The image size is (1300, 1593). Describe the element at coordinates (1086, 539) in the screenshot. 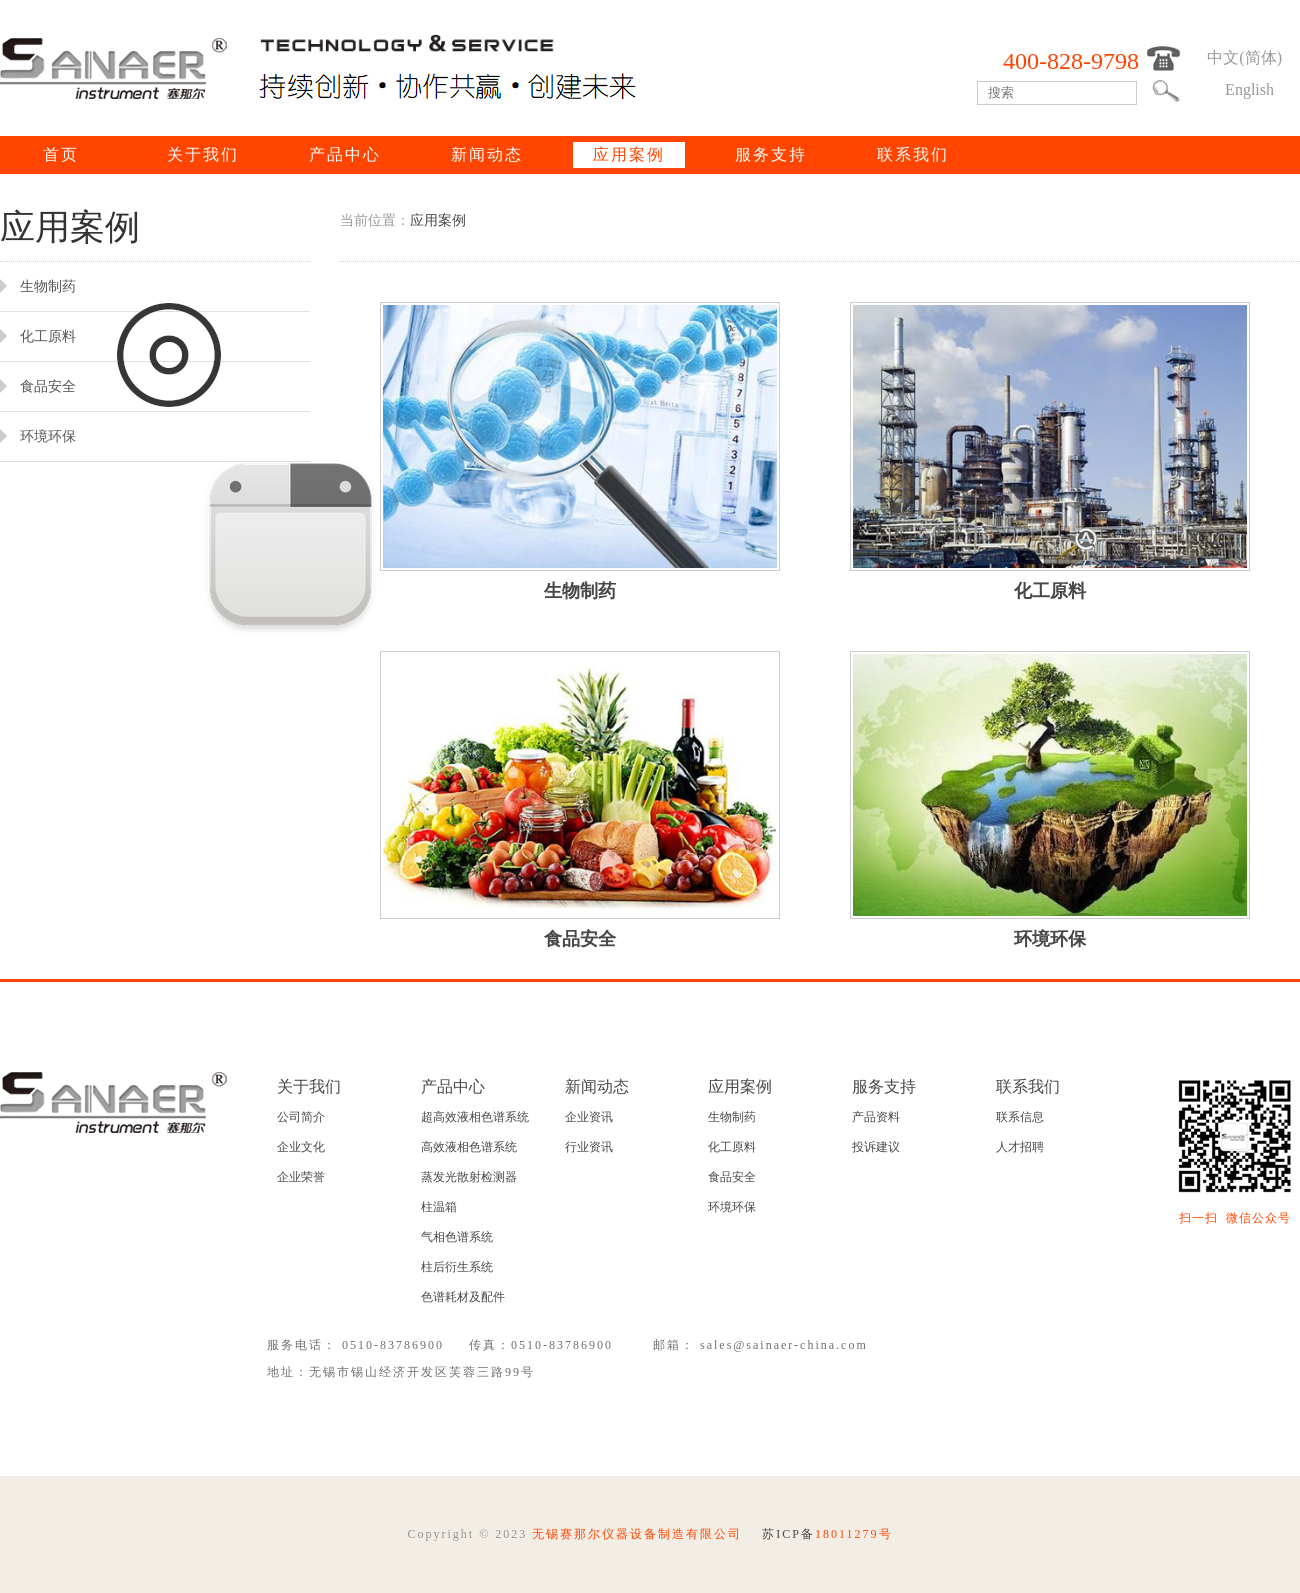

I see `open the software update manager` at that location.